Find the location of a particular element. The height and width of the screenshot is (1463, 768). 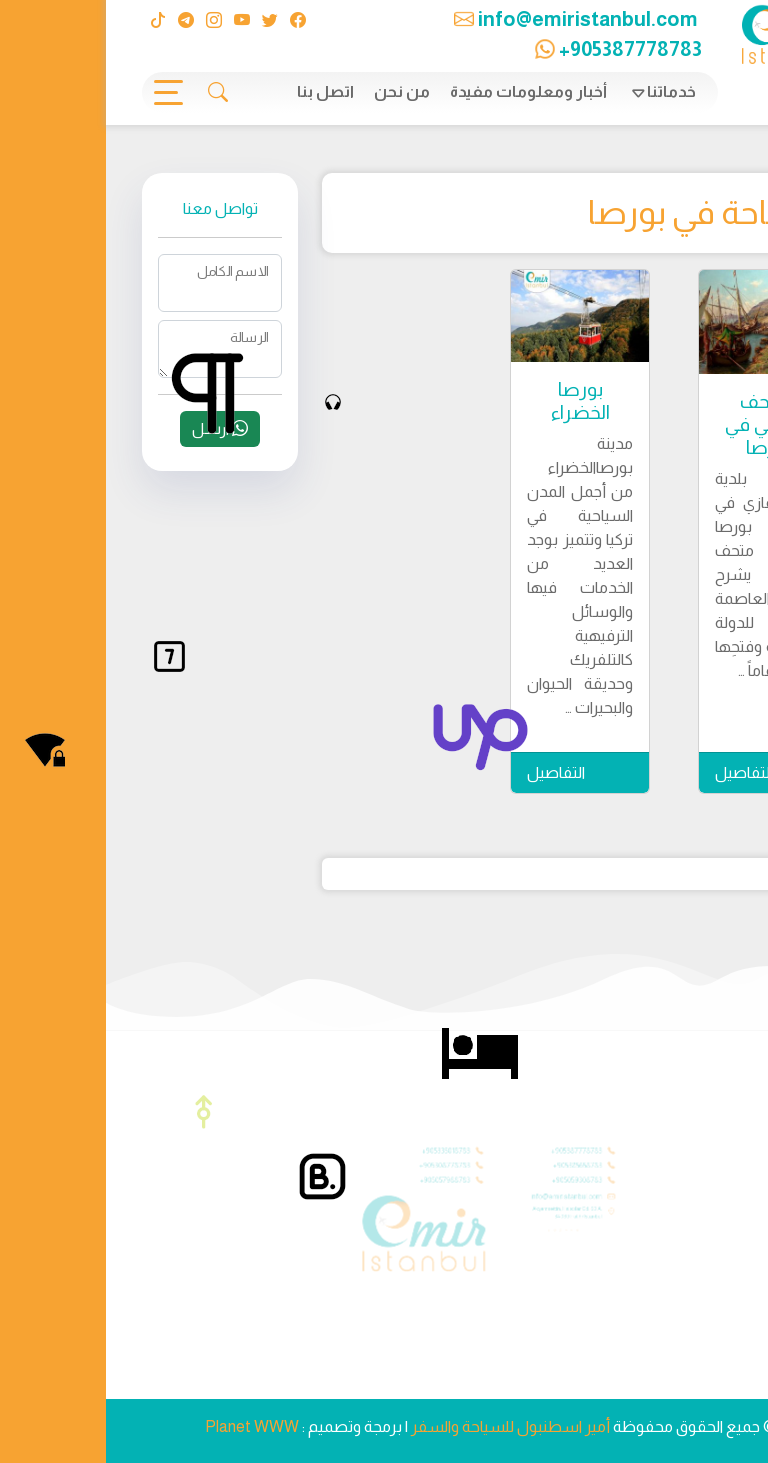

select or navigate to item number 7 is located at coordinates (169, 656).